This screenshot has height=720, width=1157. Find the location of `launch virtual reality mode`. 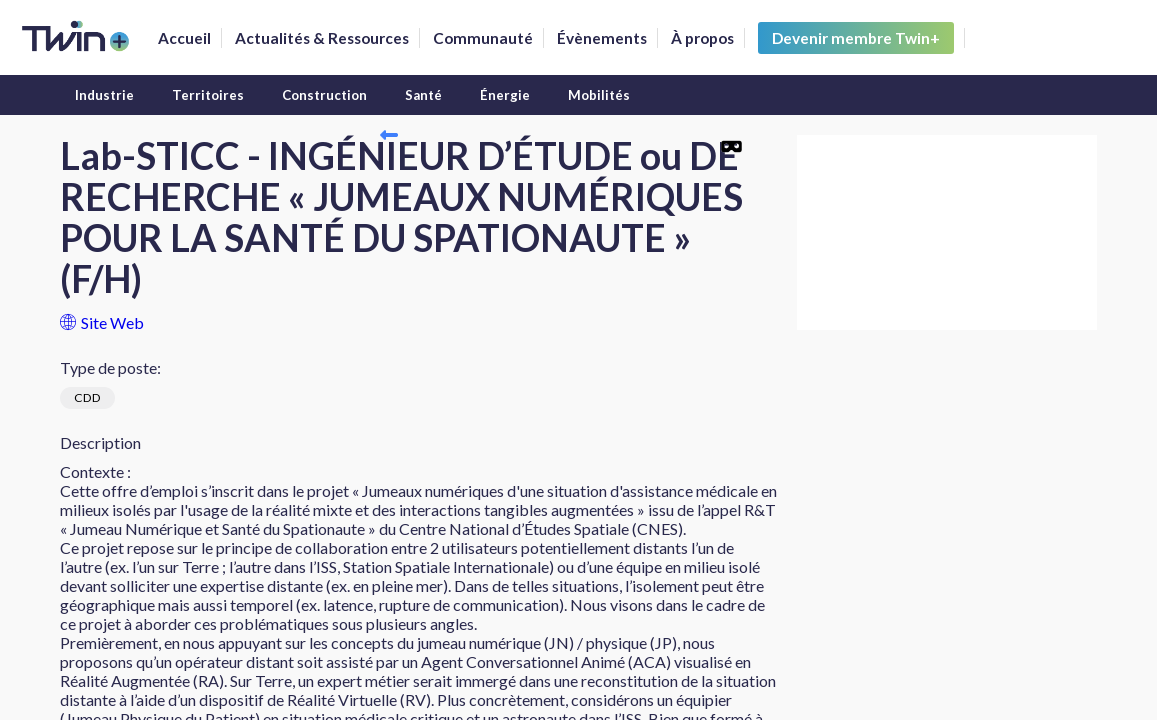

launch virtual reality mode is located at coordinates (731, 146).